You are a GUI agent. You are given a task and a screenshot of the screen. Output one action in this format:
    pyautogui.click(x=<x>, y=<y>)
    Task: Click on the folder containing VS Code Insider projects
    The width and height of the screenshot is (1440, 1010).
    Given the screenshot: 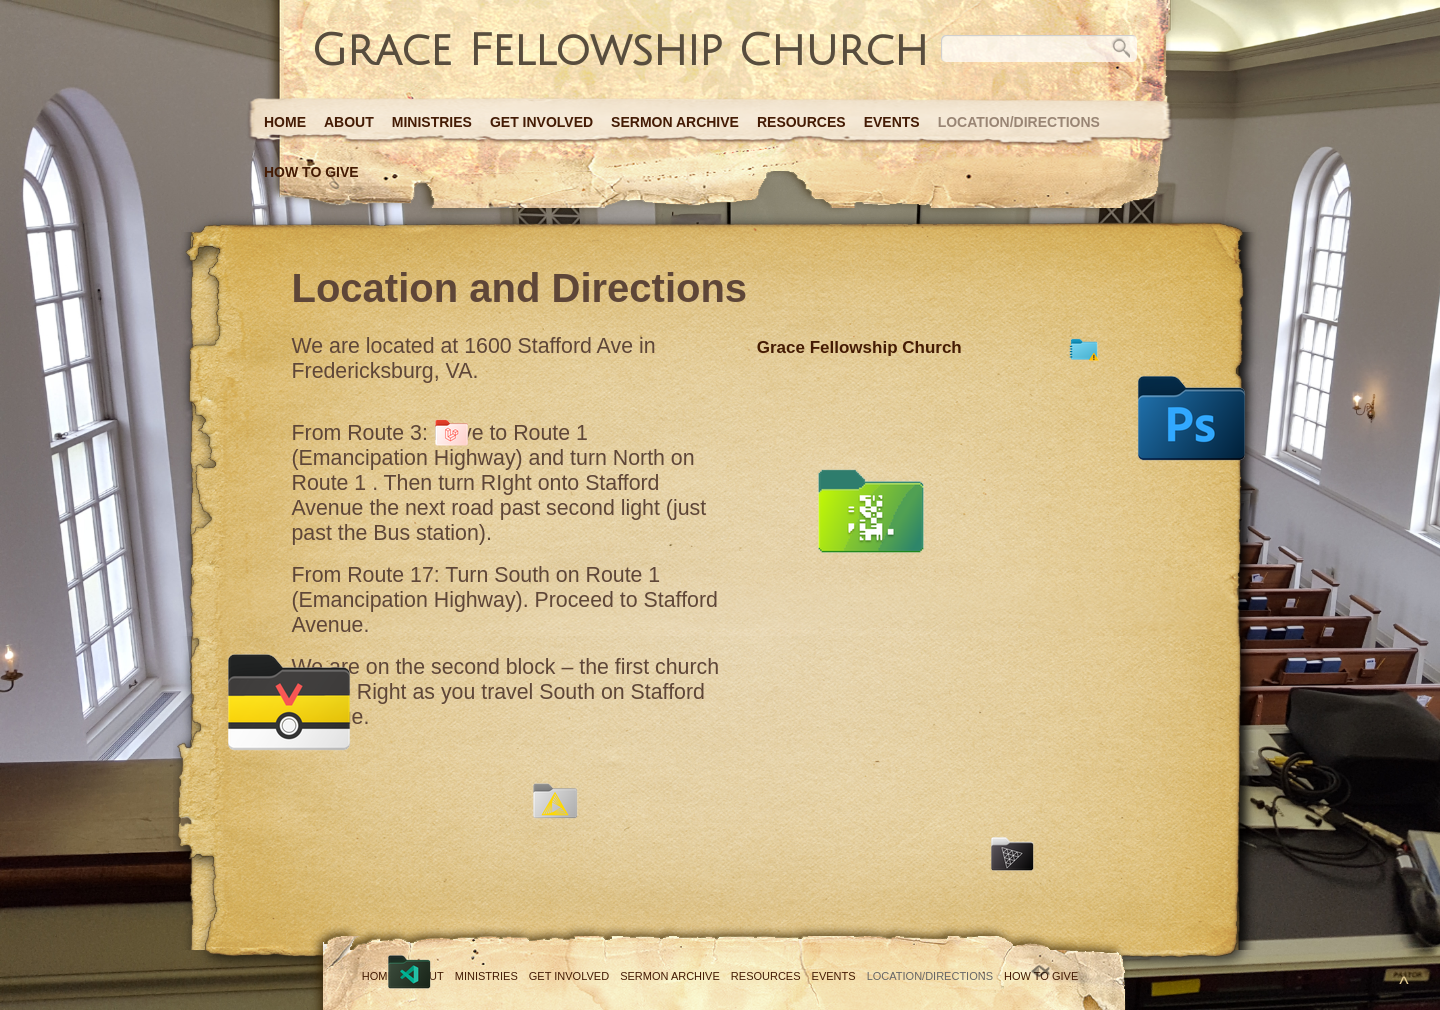 What is the action you would take?
    pyautogui.click(x=409, y=973)
    